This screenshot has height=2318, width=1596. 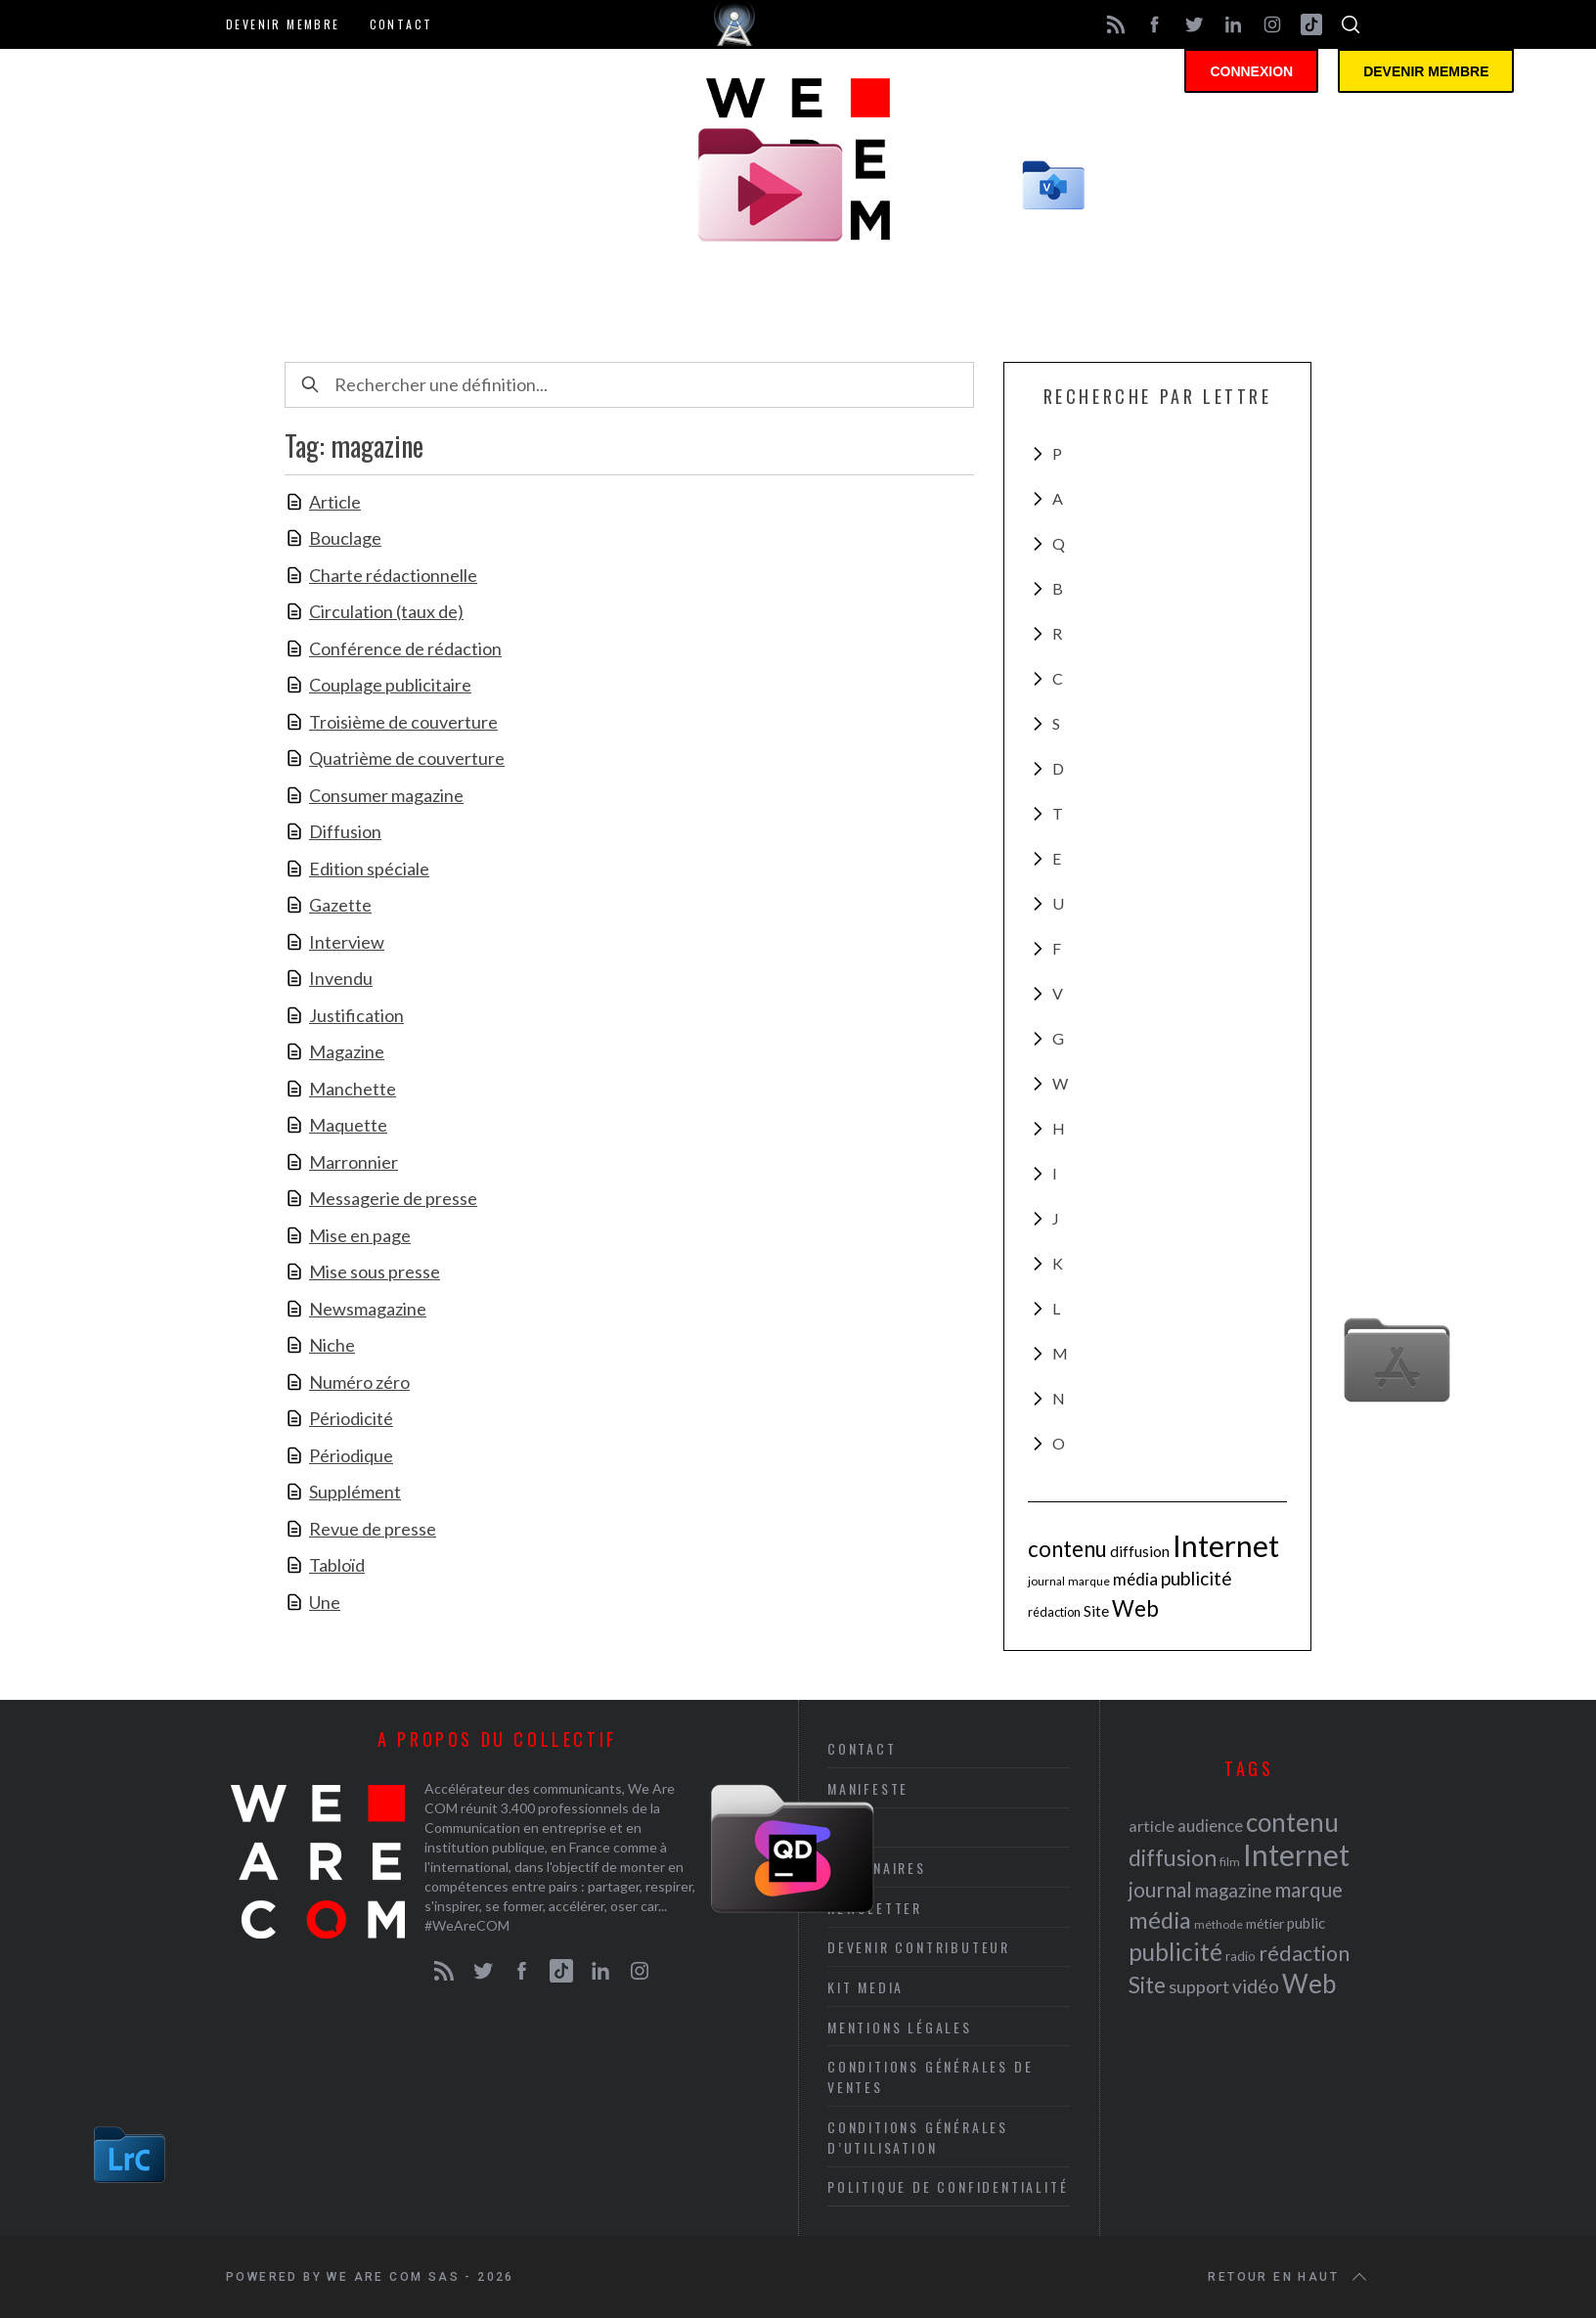 I want to click on open microsoft stream video folder, so click(x=770, y=189).